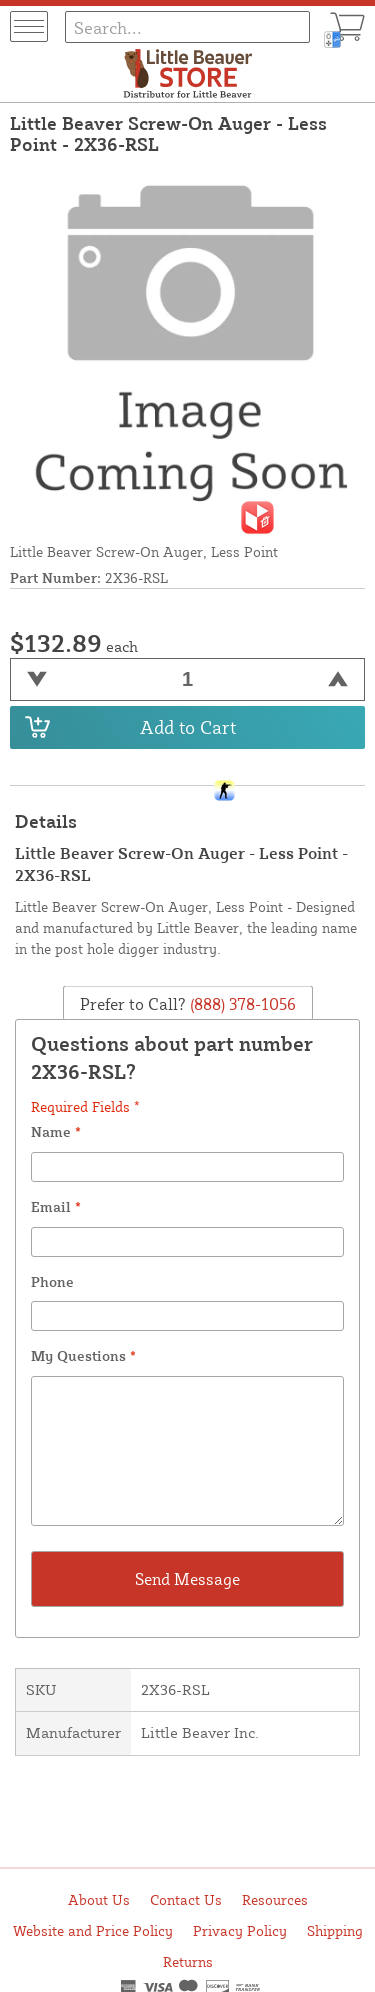 Image resolution: width=375 pixels, height=1992 pixels. I want to click on open the character map application, so click(332, 39).